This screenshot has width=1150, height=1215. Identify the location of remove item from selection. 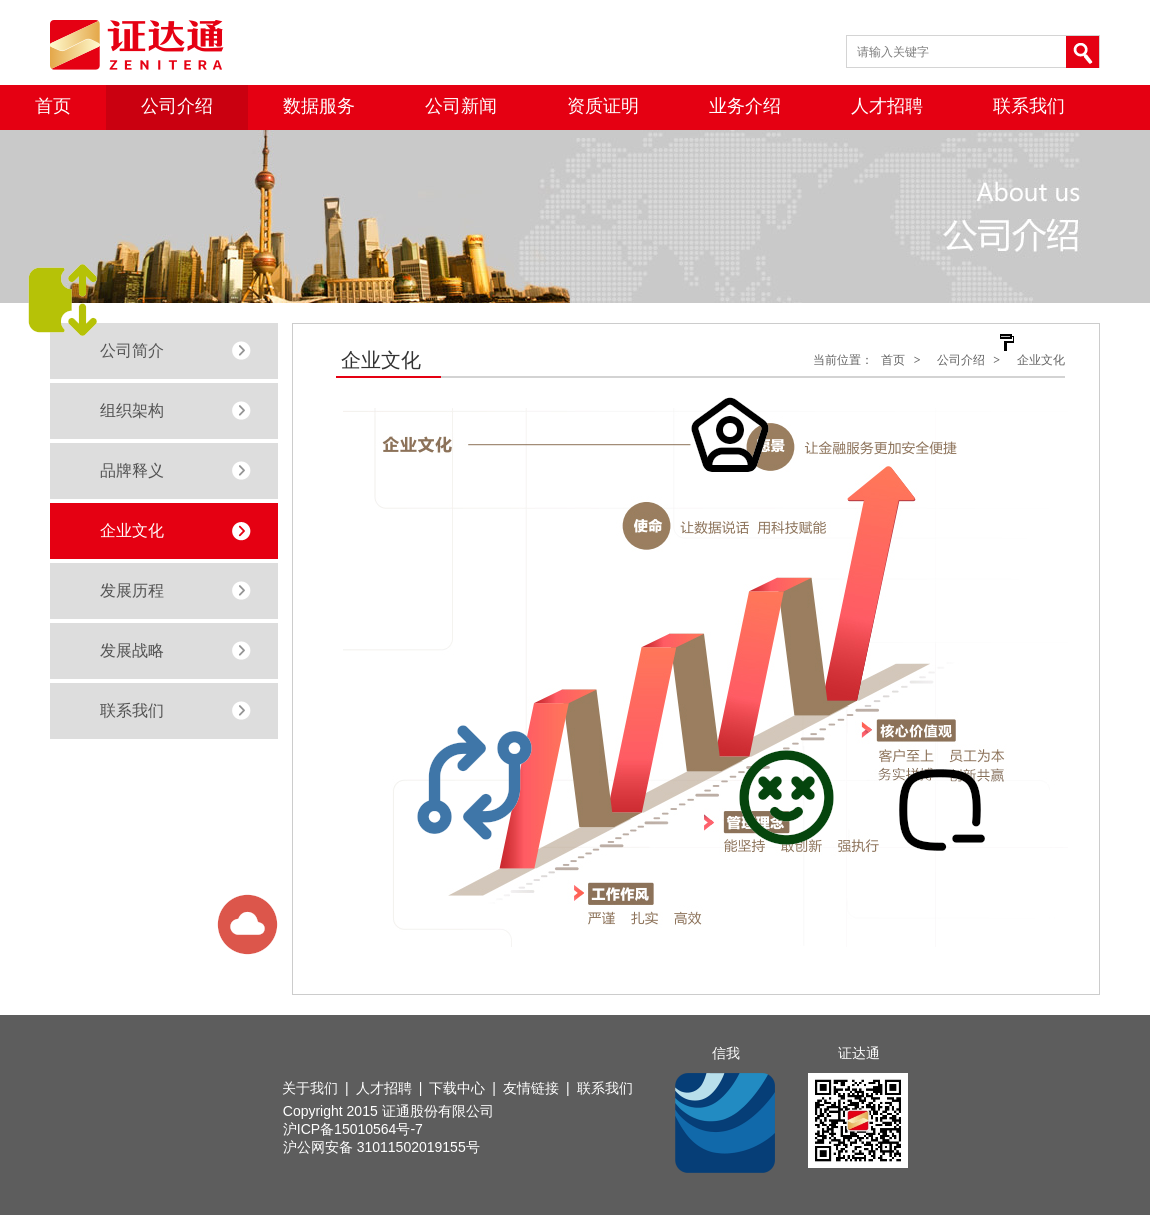
(940, 810).